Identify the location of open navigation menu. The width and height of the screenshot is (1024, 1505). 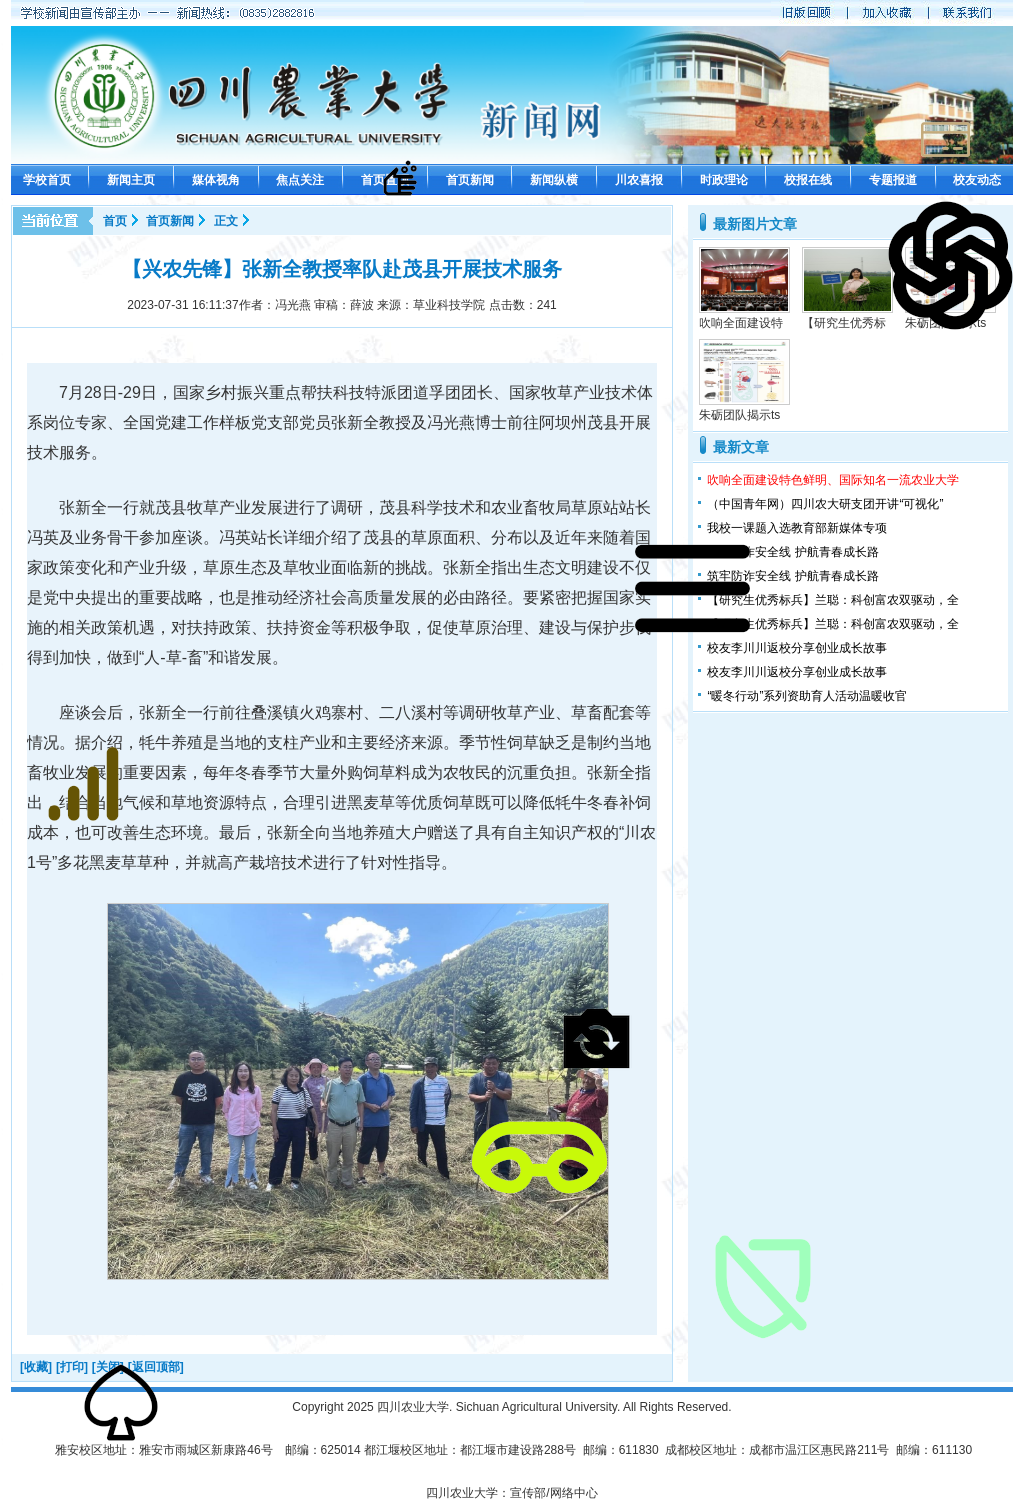
(692, 588).